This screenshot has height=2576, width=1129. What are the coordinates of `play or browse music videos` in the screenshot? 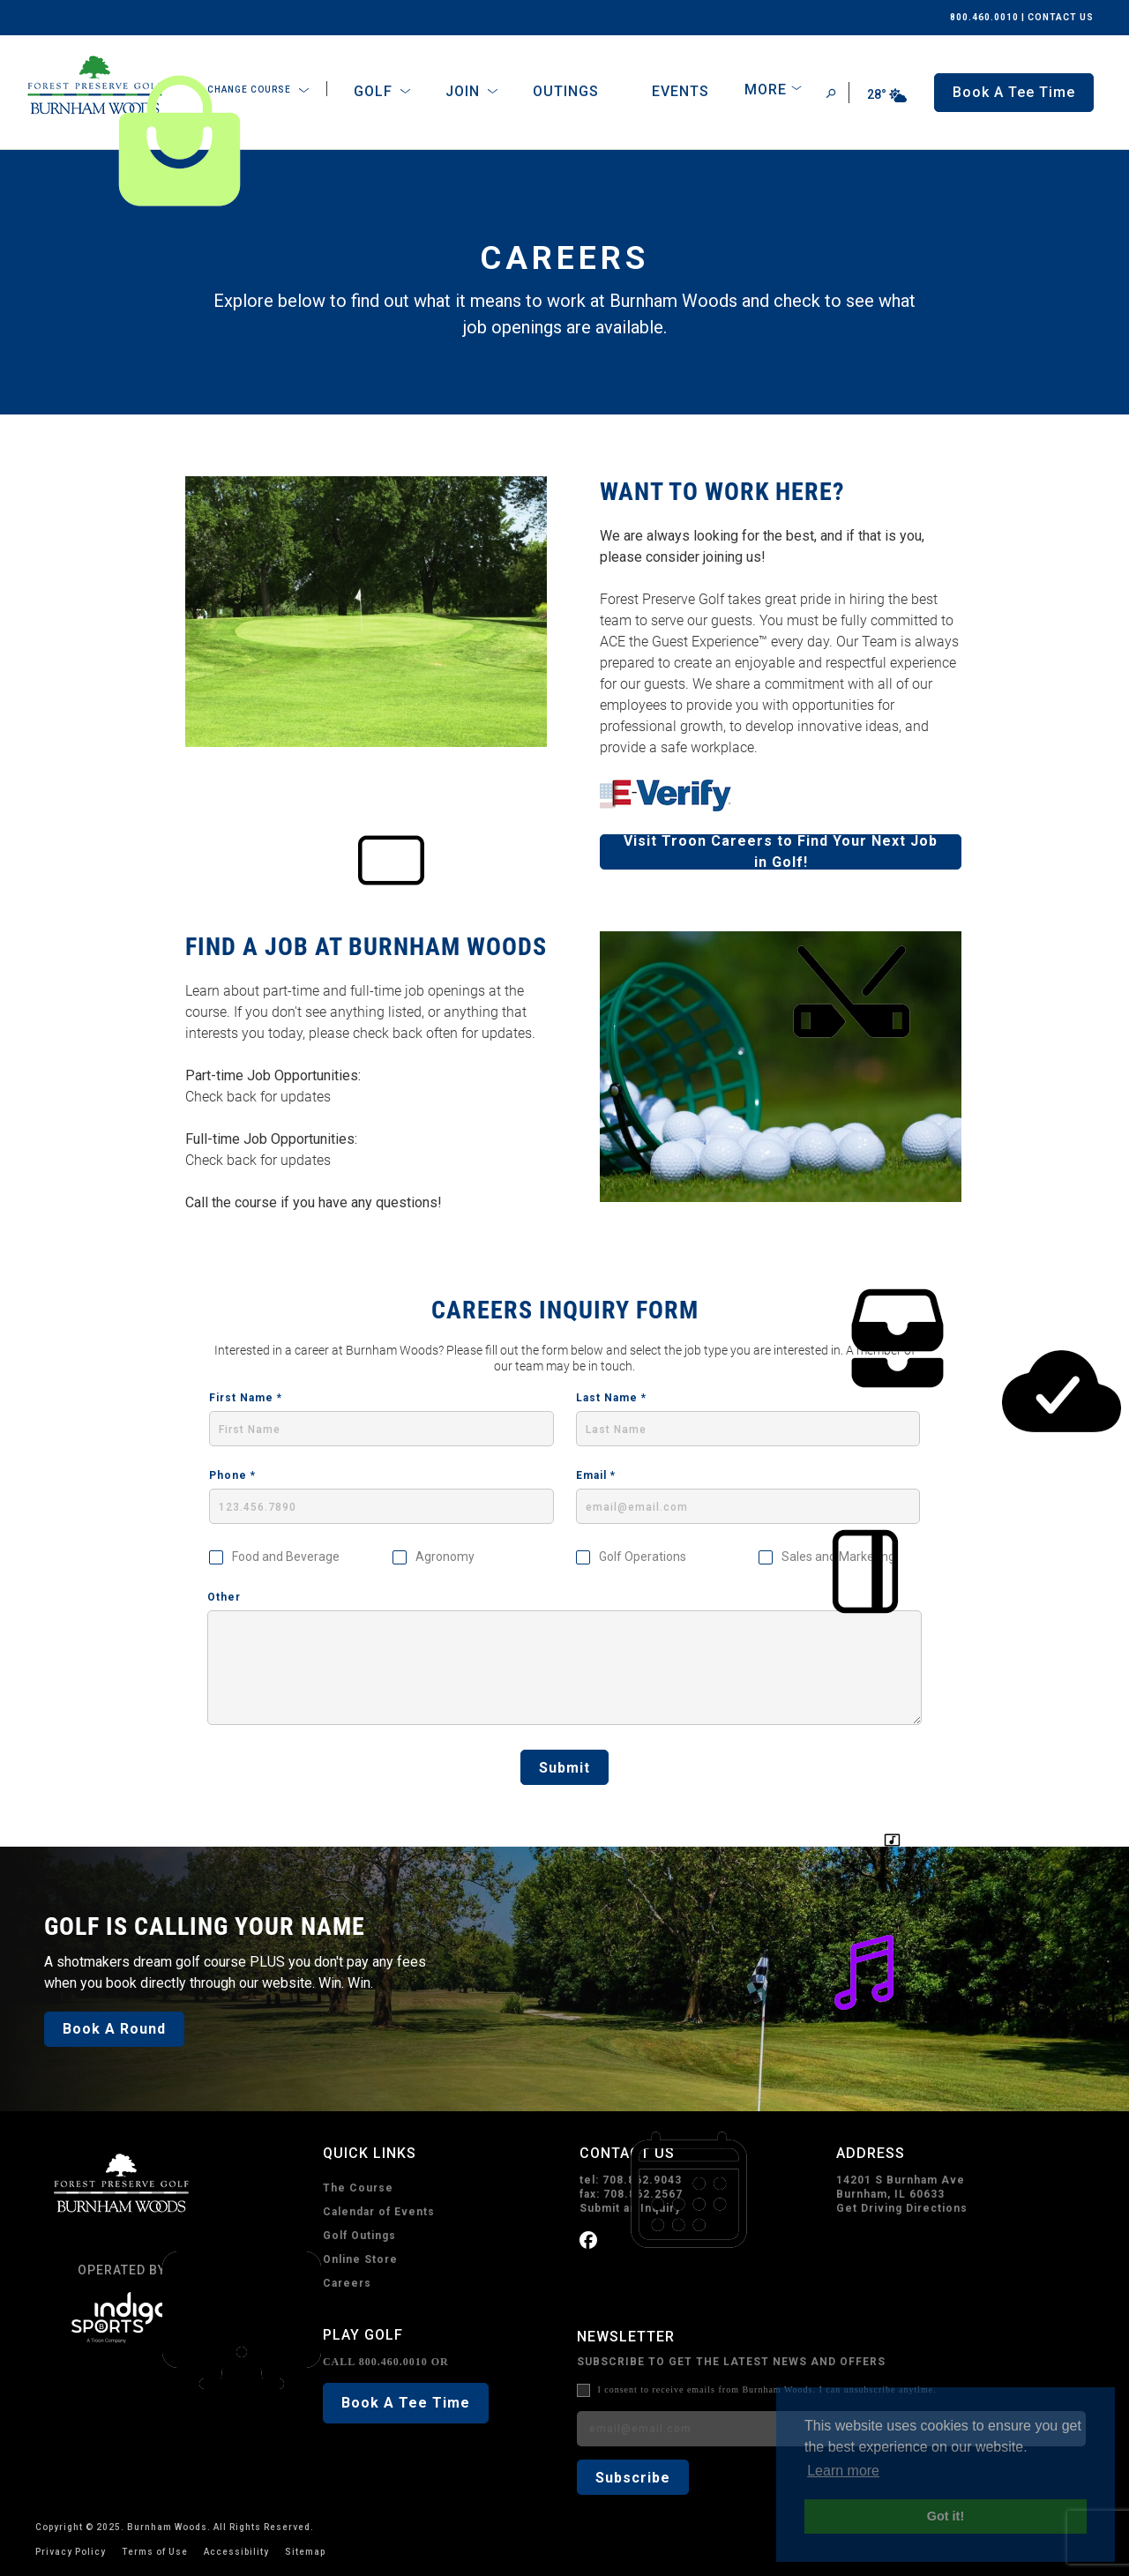 It's located at (892, 1840).